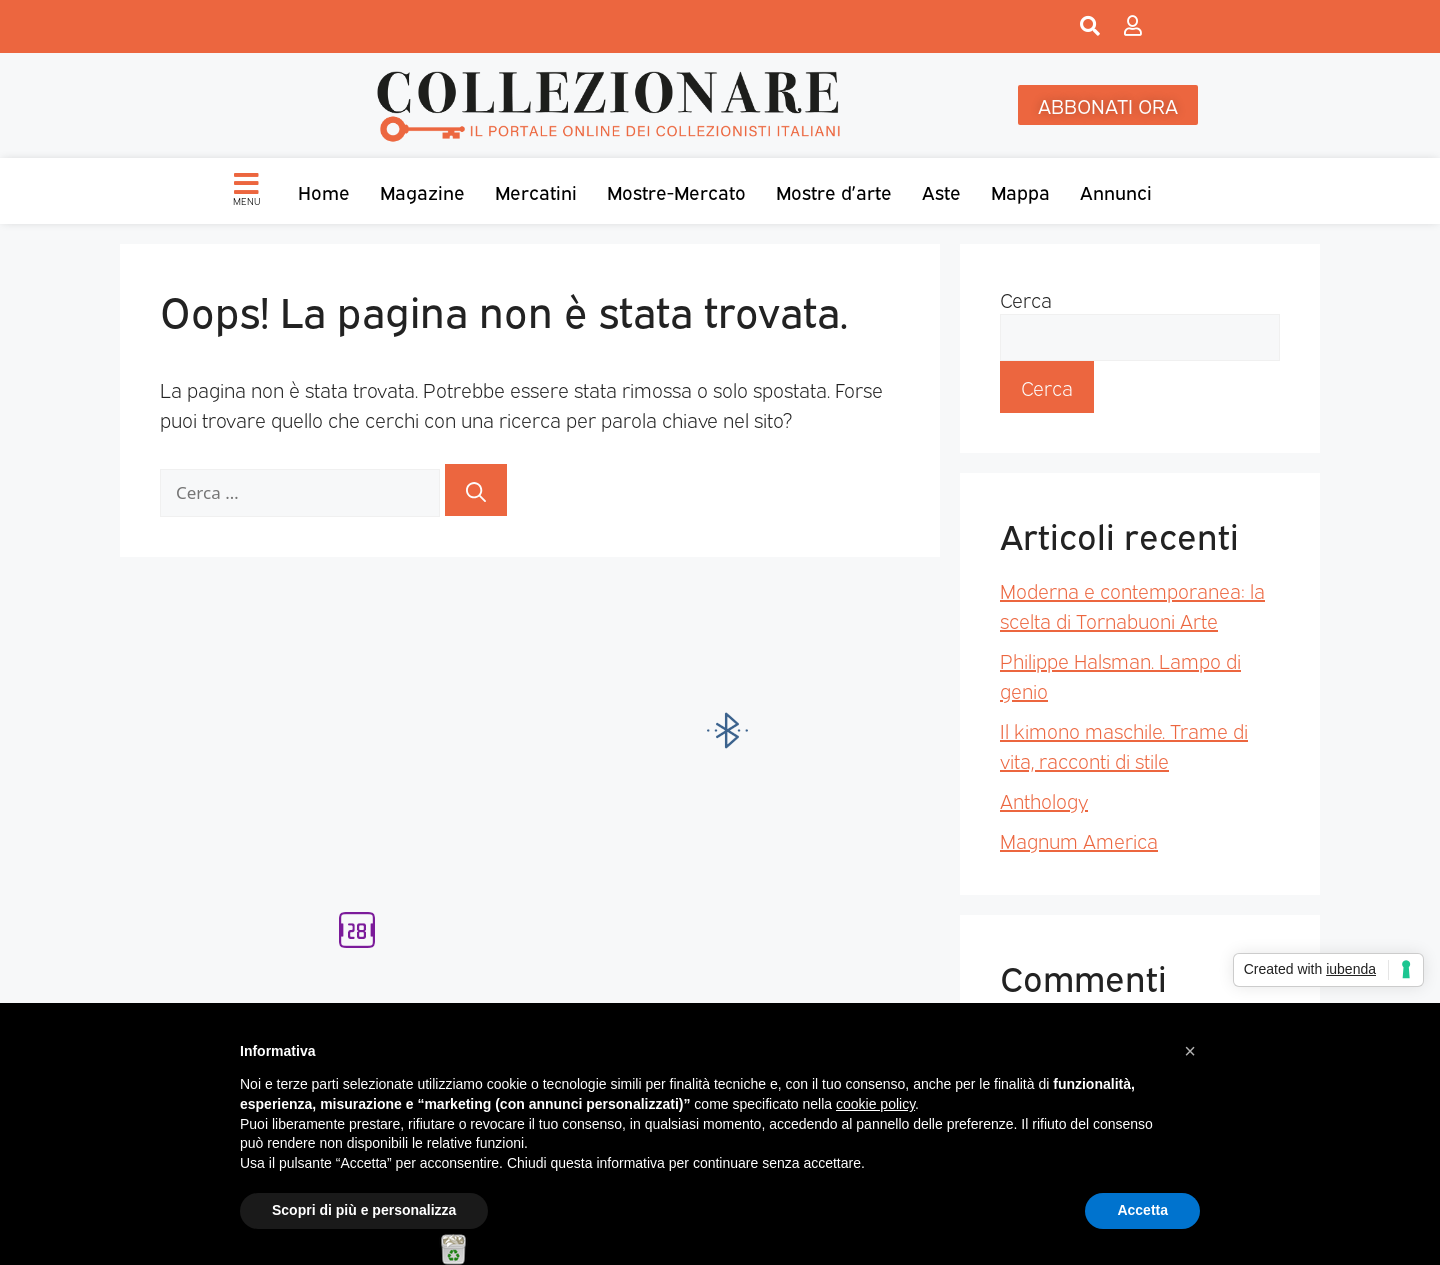  What do you see at coordinates (727, 730) in the screenshot?
I see `bluetooth is enabled and active` at bounding box center [727, 730].